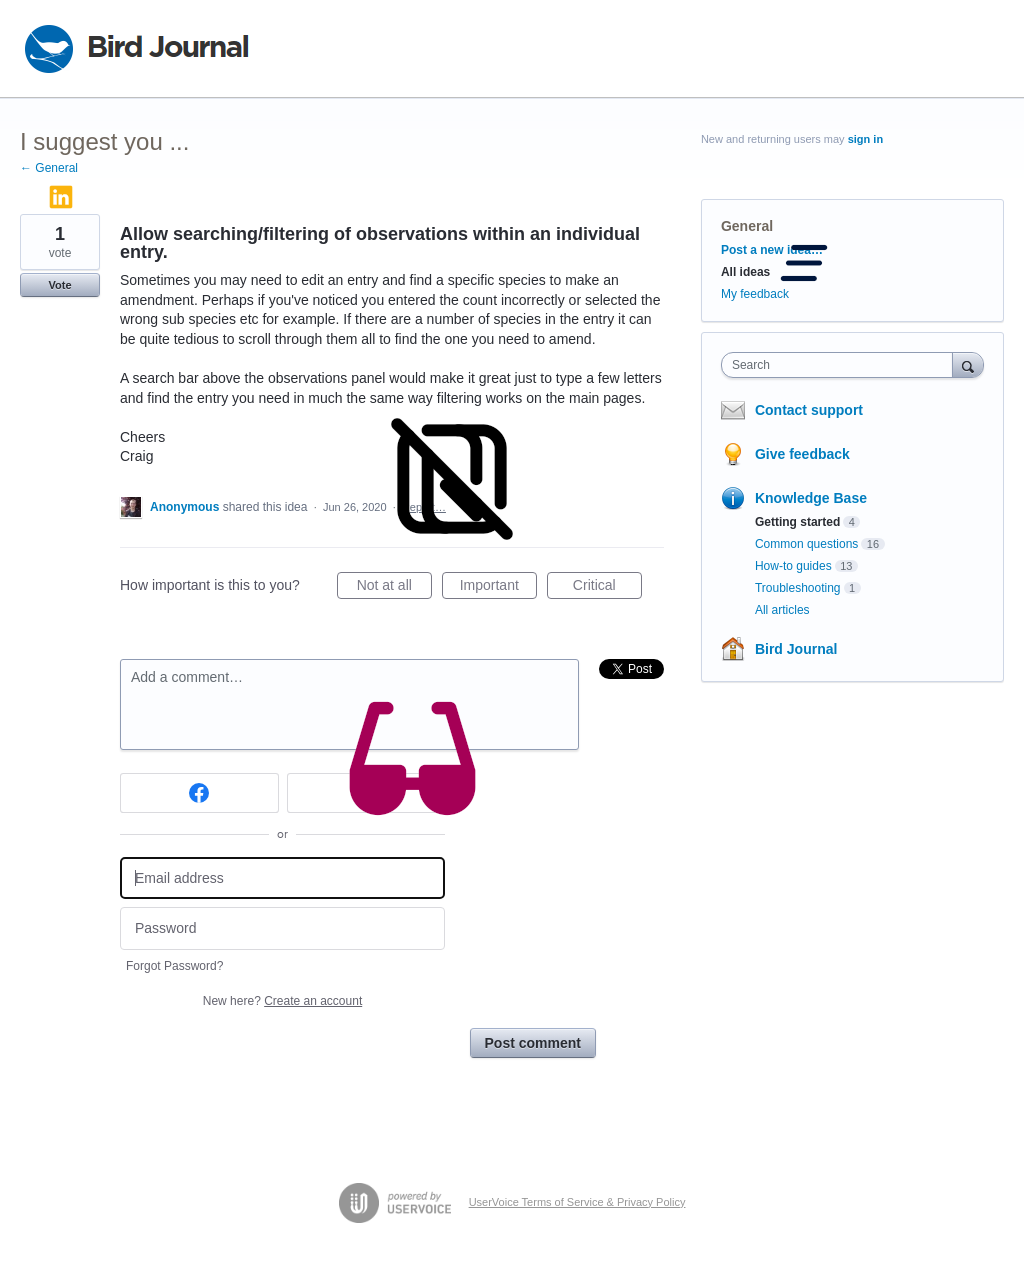 This screenshot has height=1263, width=1024. Describe the element at coordinates (61, 197) in the screenshot. I see `connect with LinkedIn` at that location.